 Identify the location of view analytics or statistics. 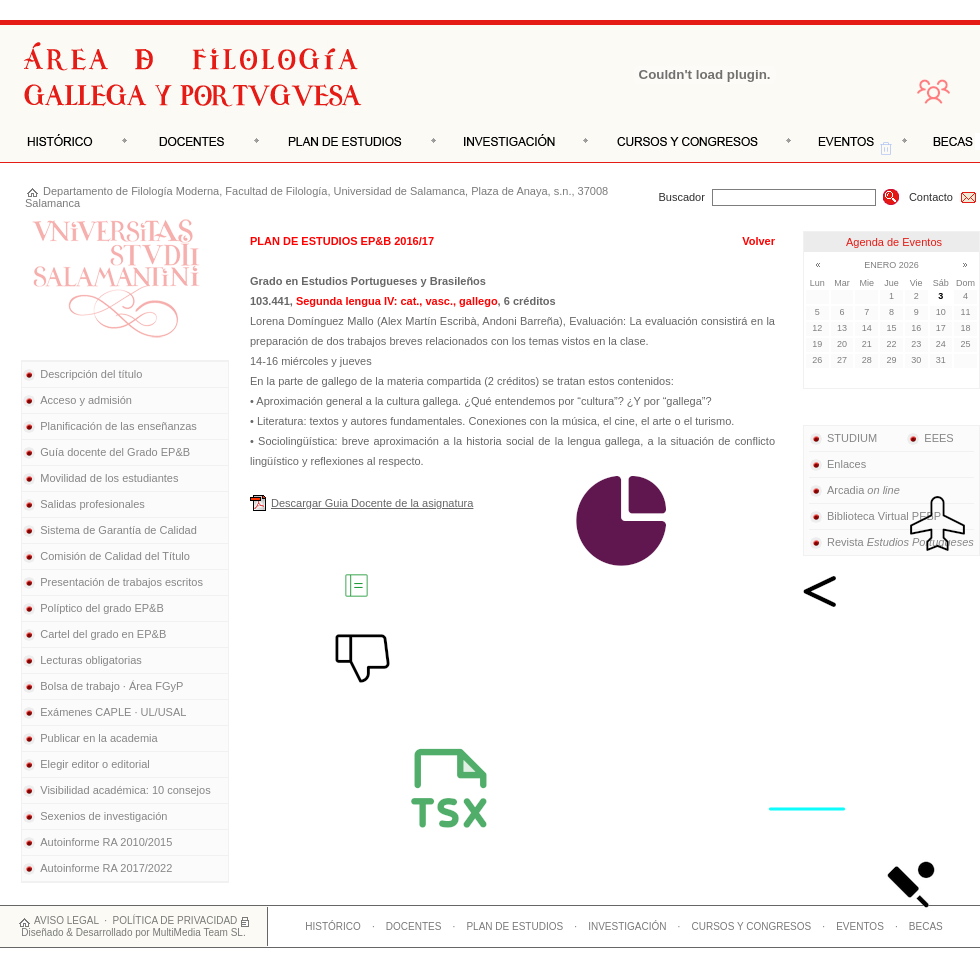
(621, 521).